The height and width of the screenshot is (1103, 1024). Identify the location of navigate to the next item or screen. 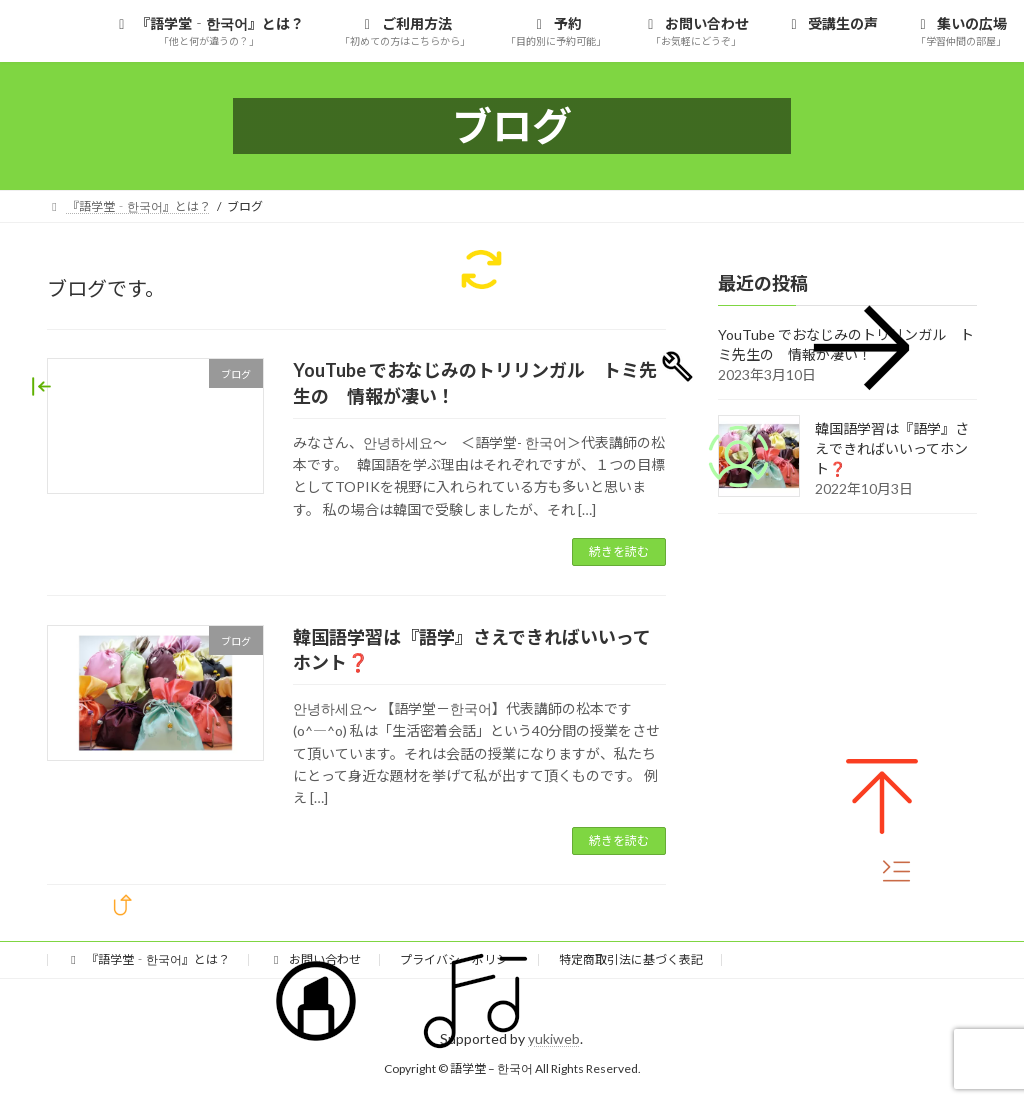
(861, 343).